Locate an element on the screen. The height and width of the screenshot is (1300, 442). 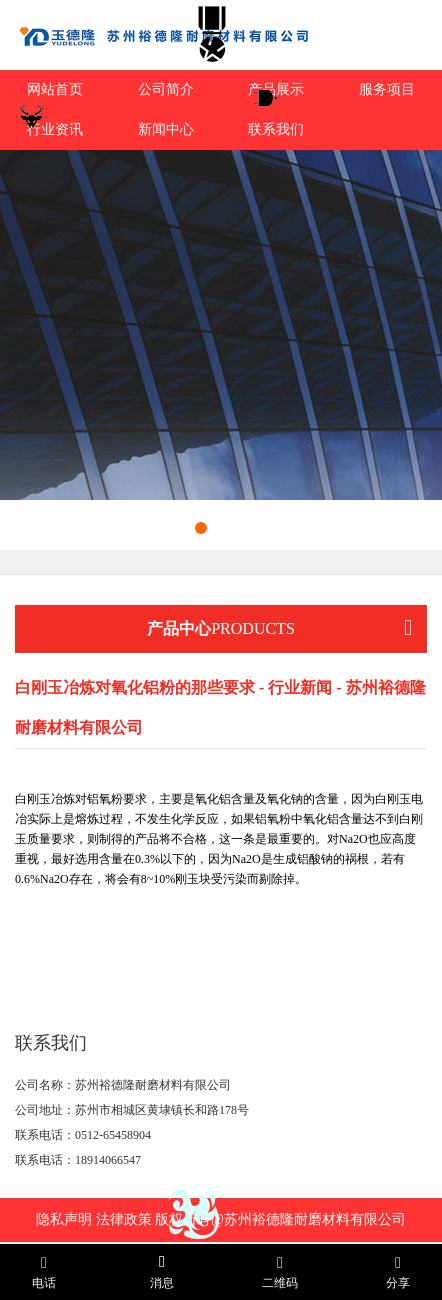
wildlife or hunting game category is located at coordinates (31, 116).